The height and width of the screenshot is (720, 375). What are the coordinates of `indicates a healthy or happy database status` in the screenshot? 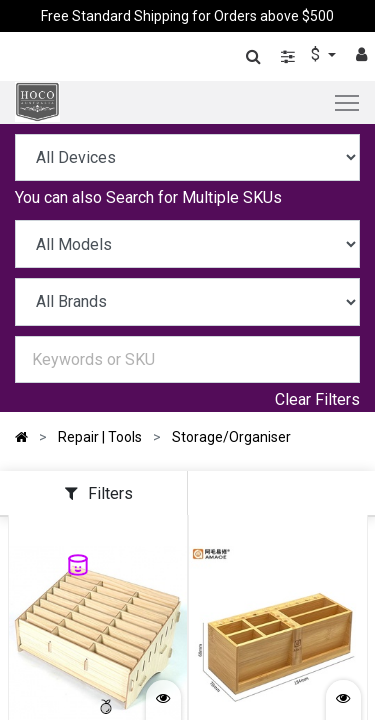 It's located at (78, 565).